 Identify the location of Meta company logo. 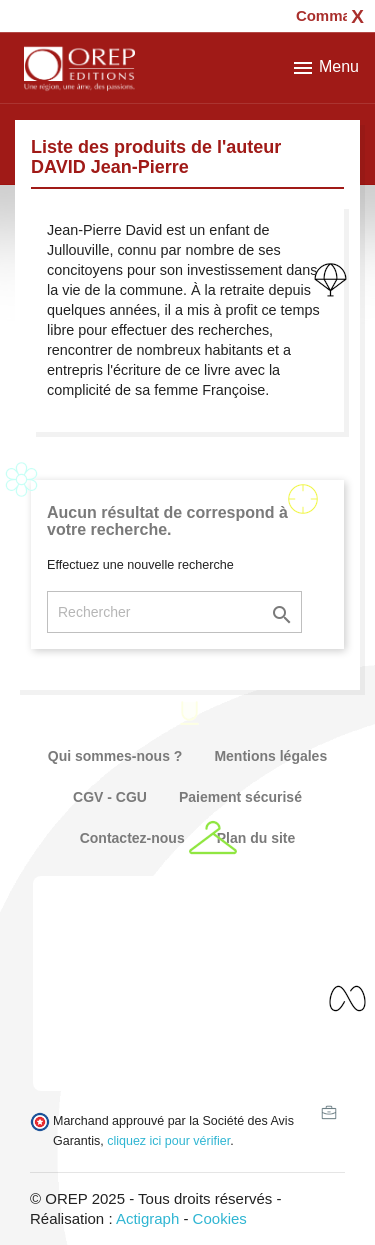
(347, 998).